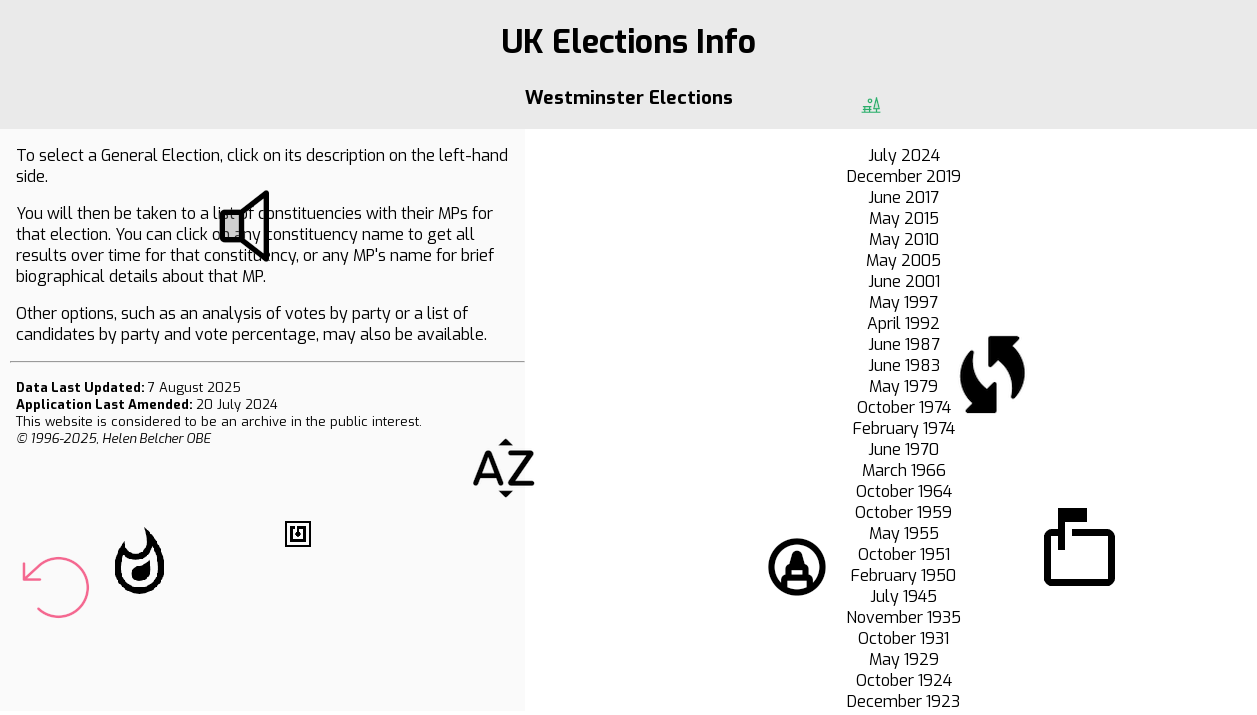  What do you see at coordinates (504, 468) in the screenshot?
I see `sort items alphabetically` at bounding box center [504, 468].